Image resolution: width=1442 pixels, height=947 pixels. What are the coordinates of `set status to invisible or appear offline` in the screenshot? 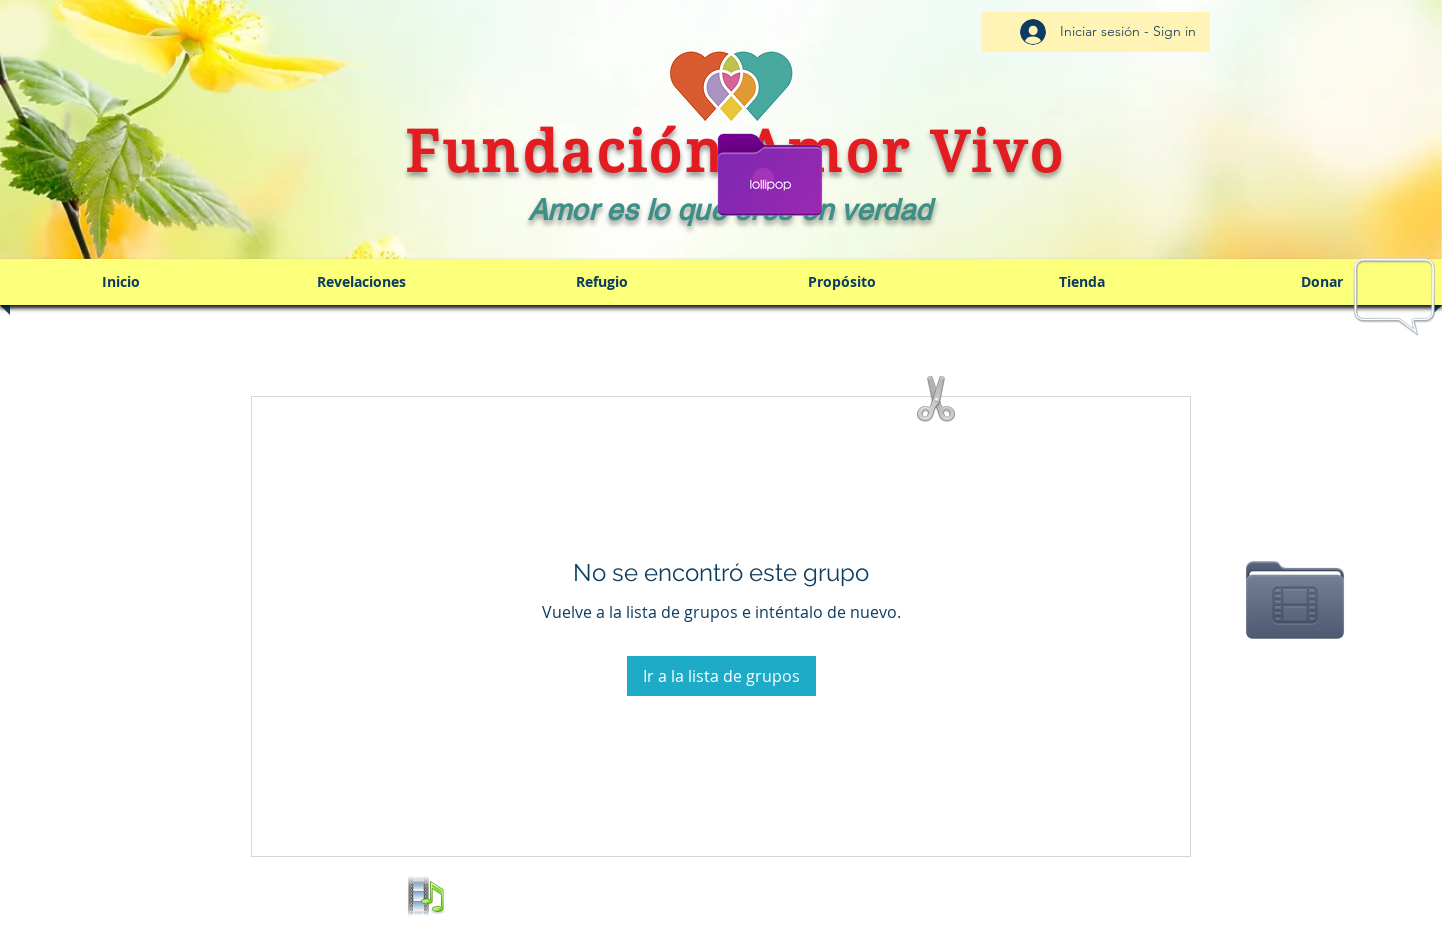 It's located at (1395, 296).